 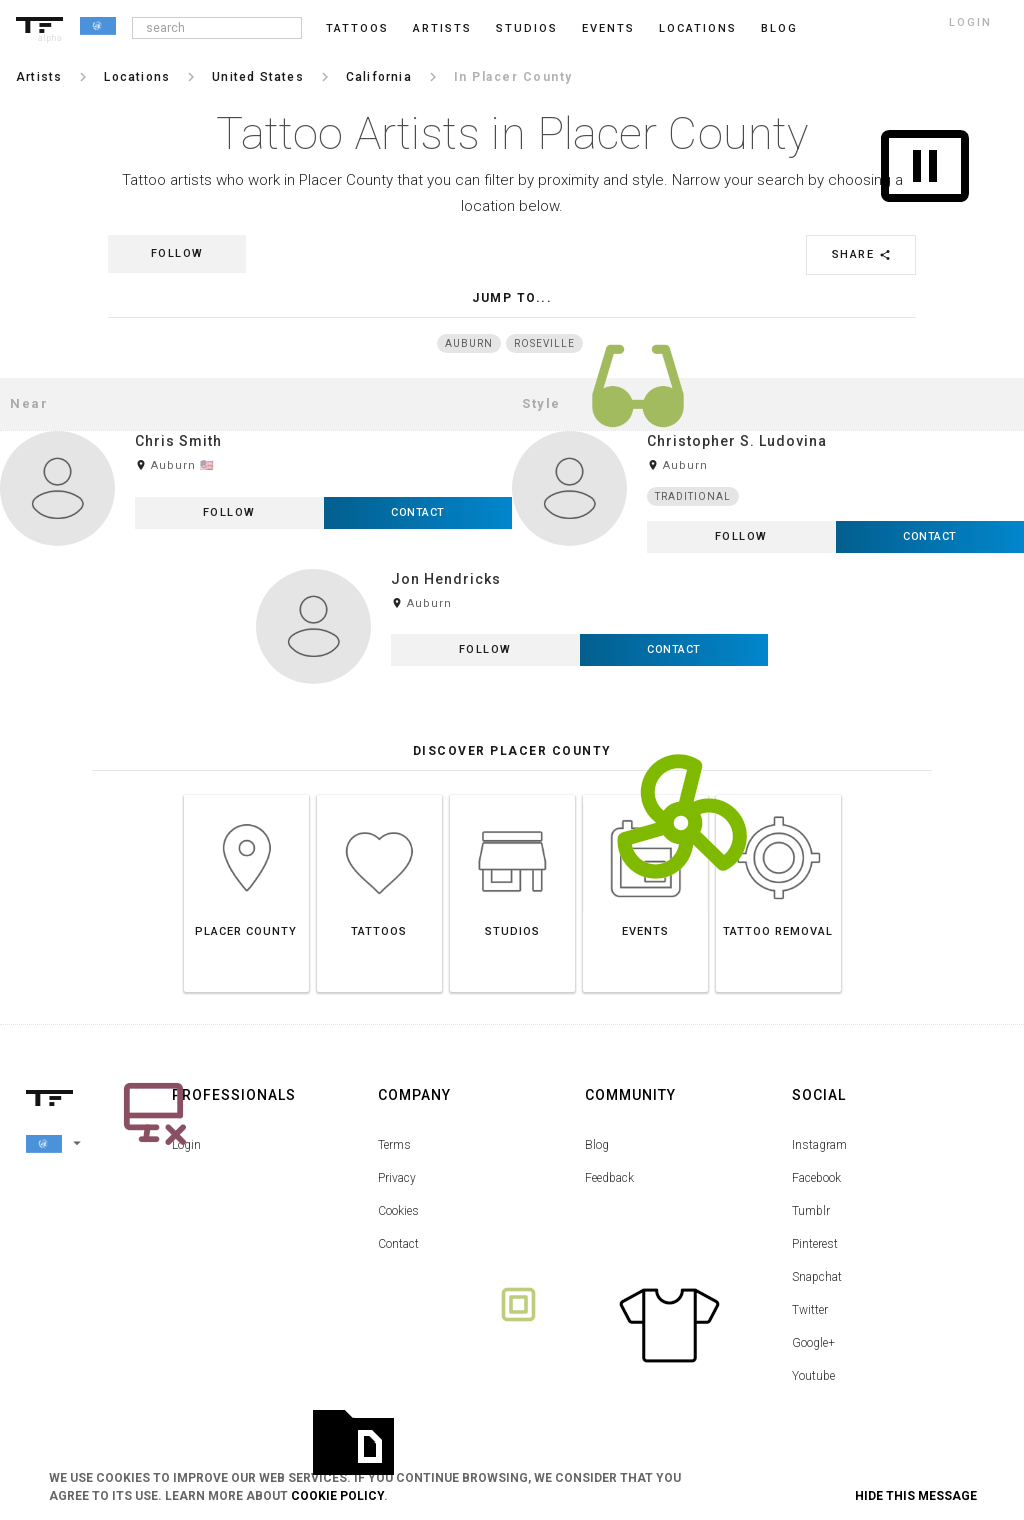 What do you see at coordinates (353, 1442) in the screenshot?
I see `access folder containing code snippets` at bounding box center [353, 1442].